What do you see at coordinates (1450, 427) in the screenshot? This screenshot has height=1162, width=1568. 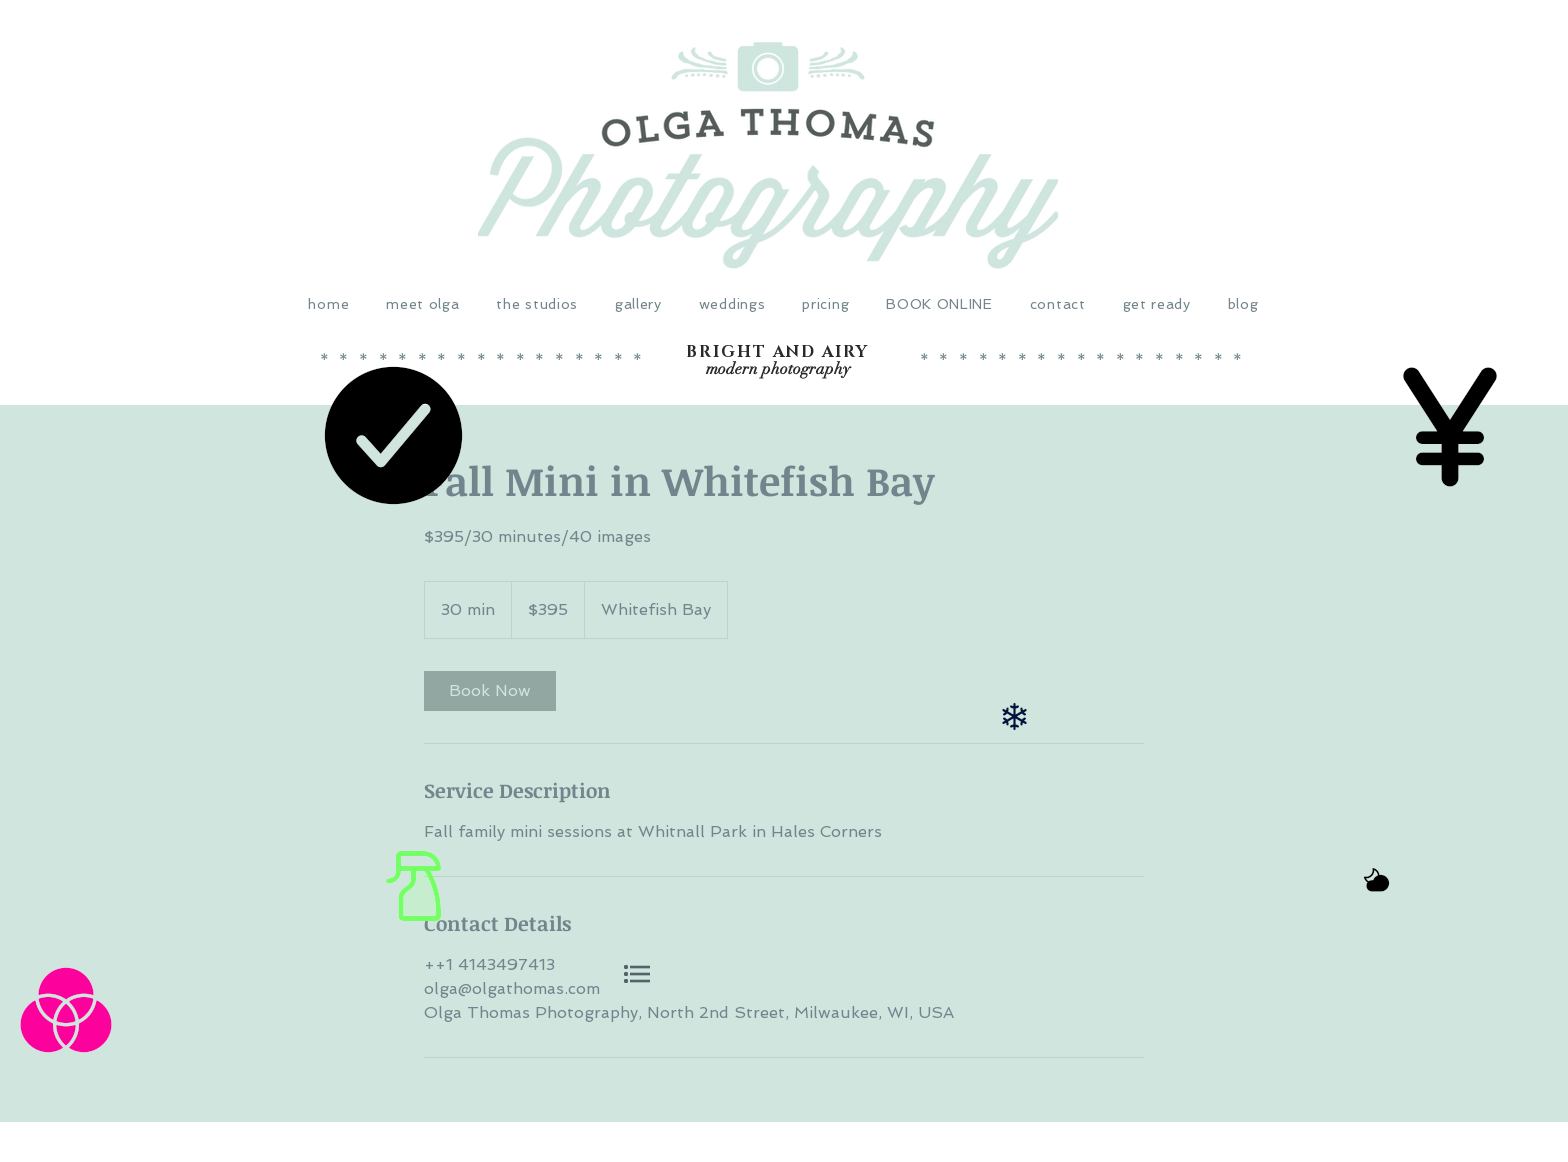 I see `indicates price or payment in Chinese yuan (renminbi)` at bounding box center [1450, 427].